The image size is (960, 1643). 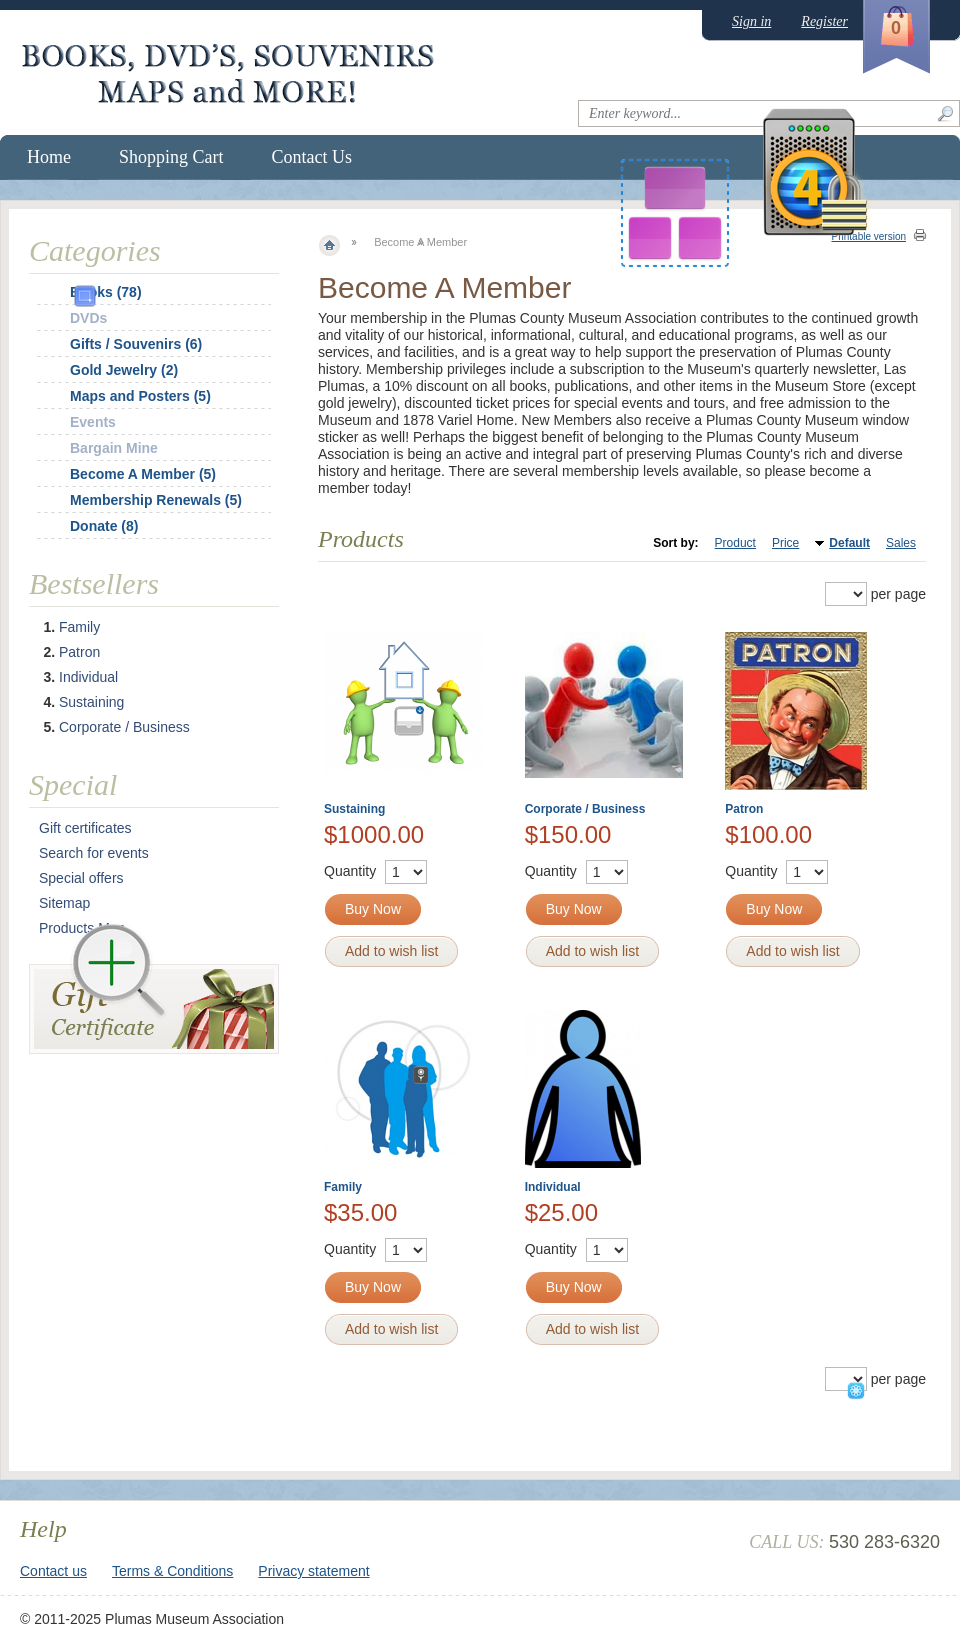 What do you see at coordinates (409, 721) in the screenshot?
I see `open your email inbox` at bounding box center [409, 721].